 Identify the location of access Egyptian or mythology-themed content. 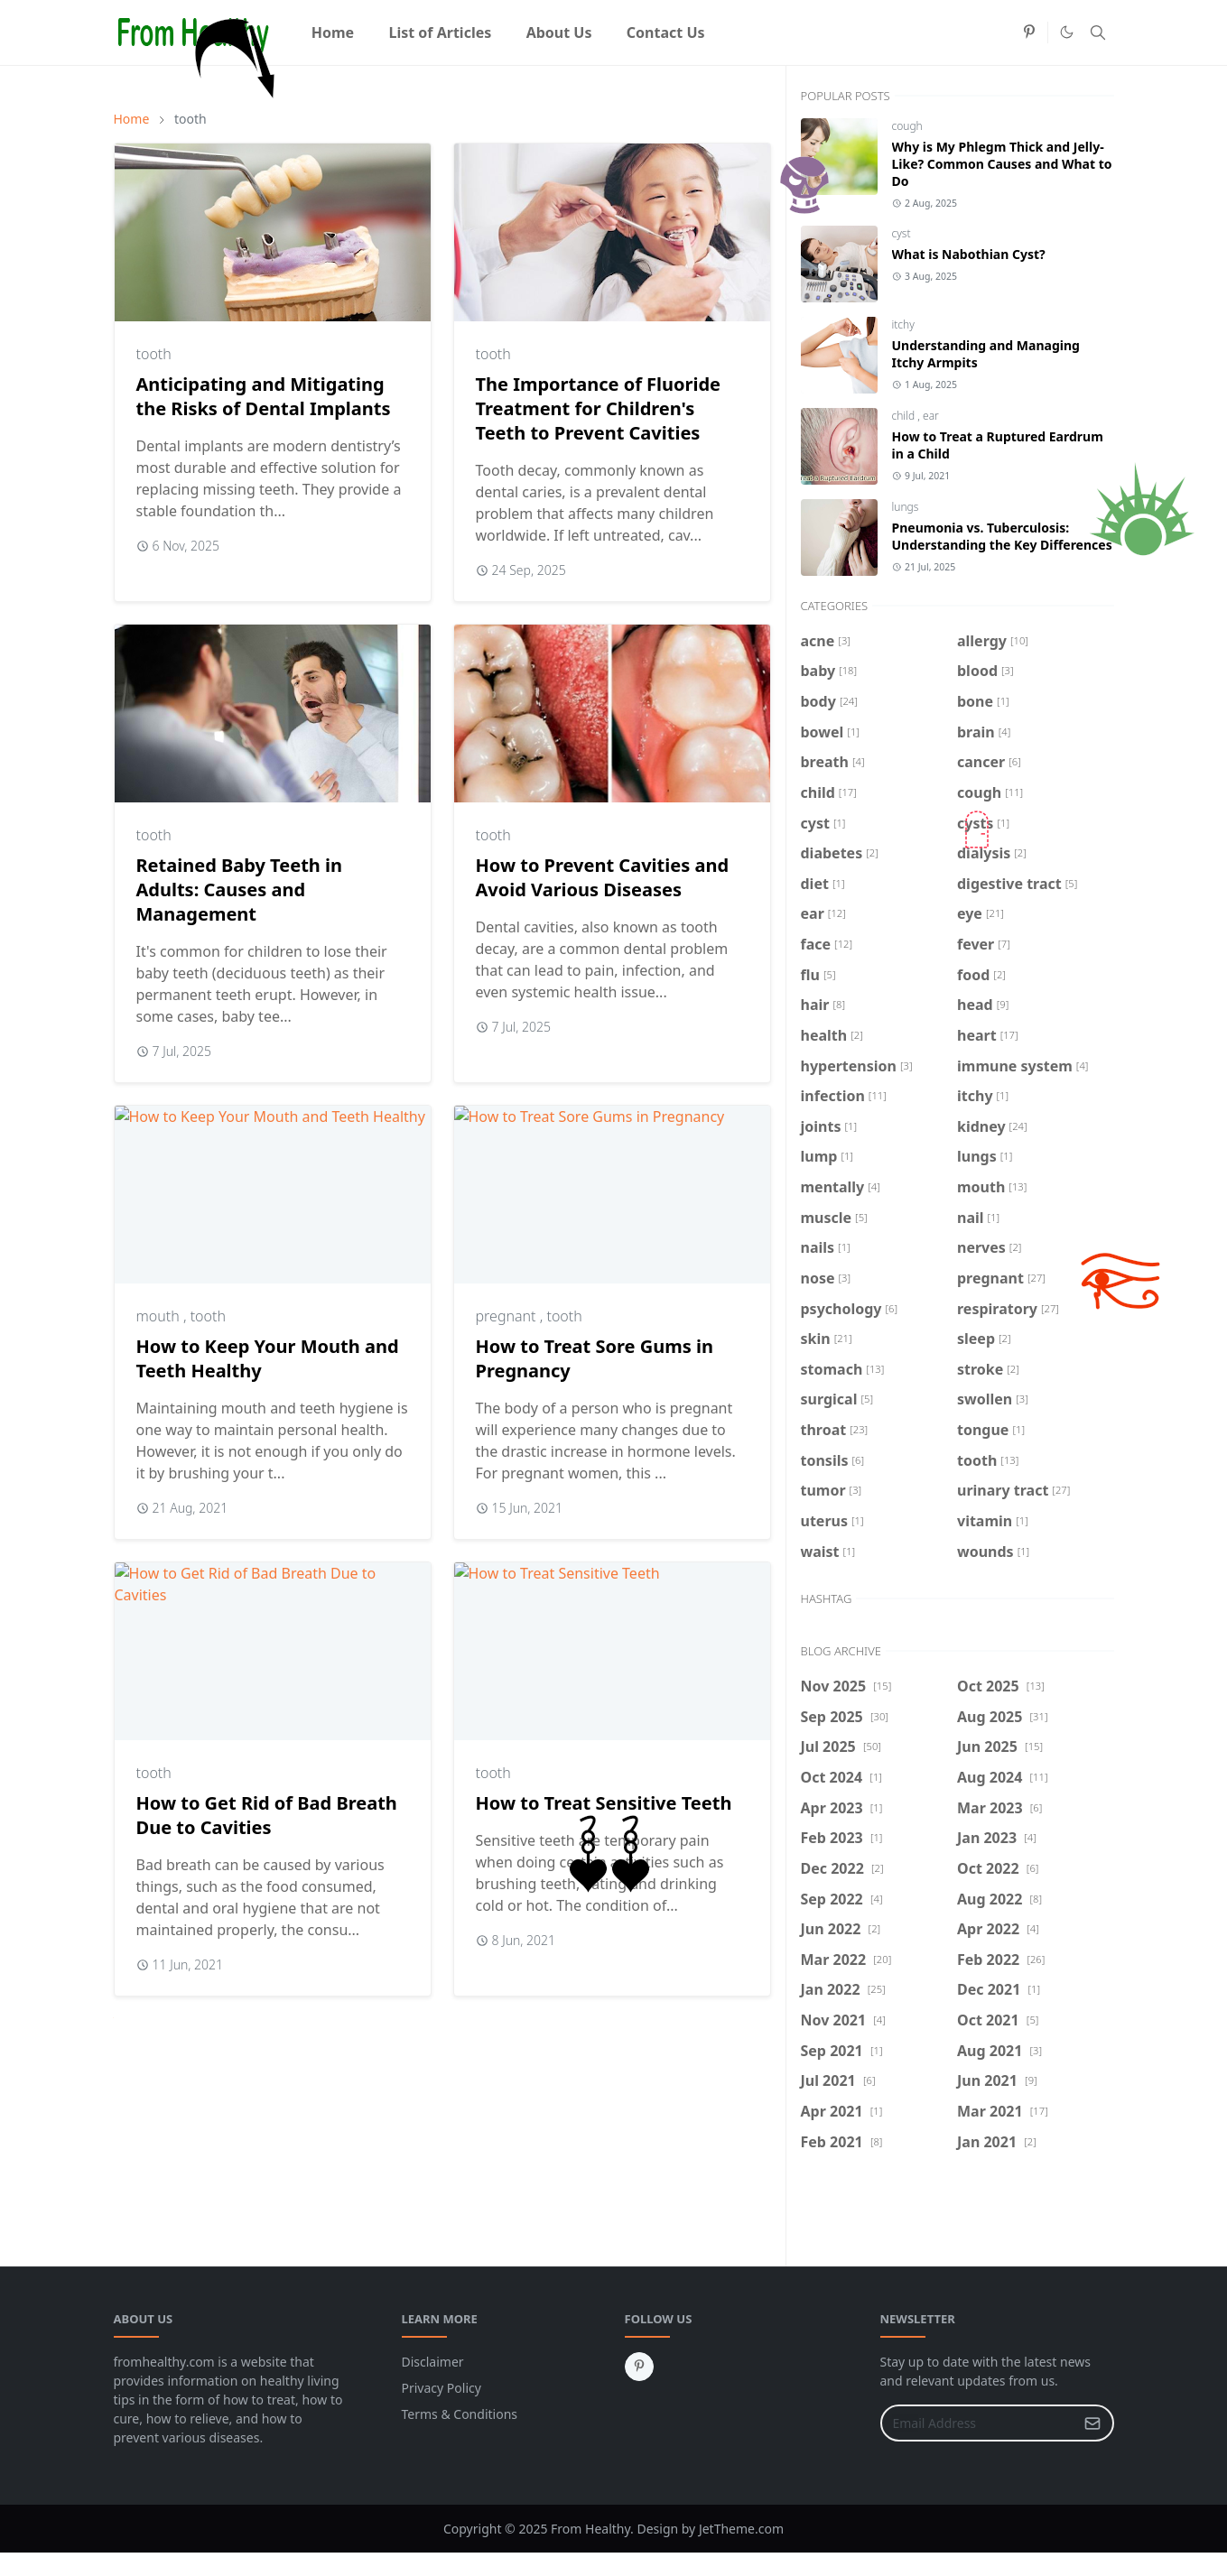
(1120, 1280).